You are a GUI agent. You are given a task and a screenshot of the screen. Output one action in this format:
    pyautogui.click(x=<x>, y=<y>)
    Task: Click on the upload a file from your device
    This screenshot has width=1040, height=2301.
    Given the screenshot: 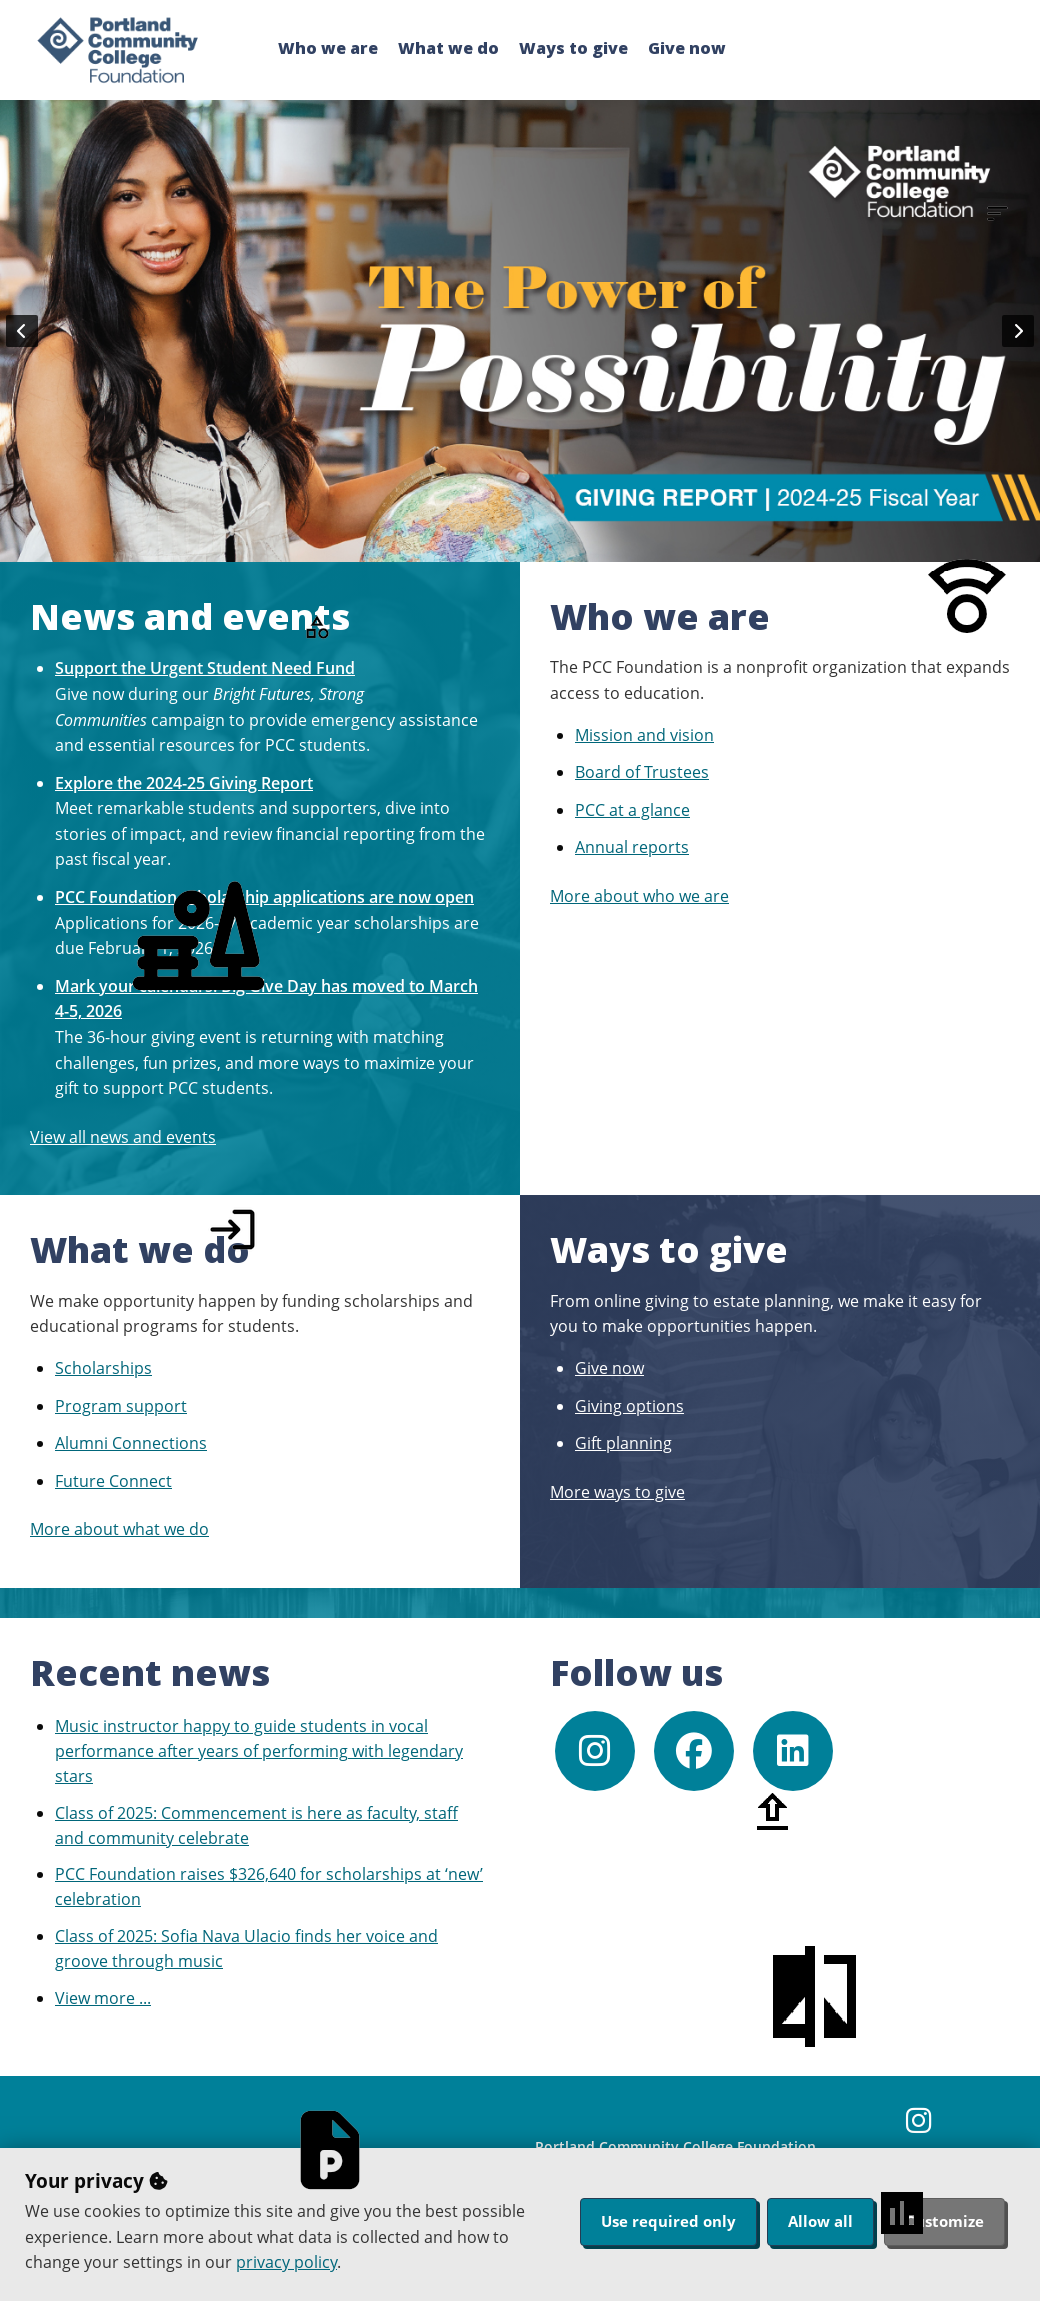 What is the action you would take?
    pyautogui.click(x=772, y=1812)
    